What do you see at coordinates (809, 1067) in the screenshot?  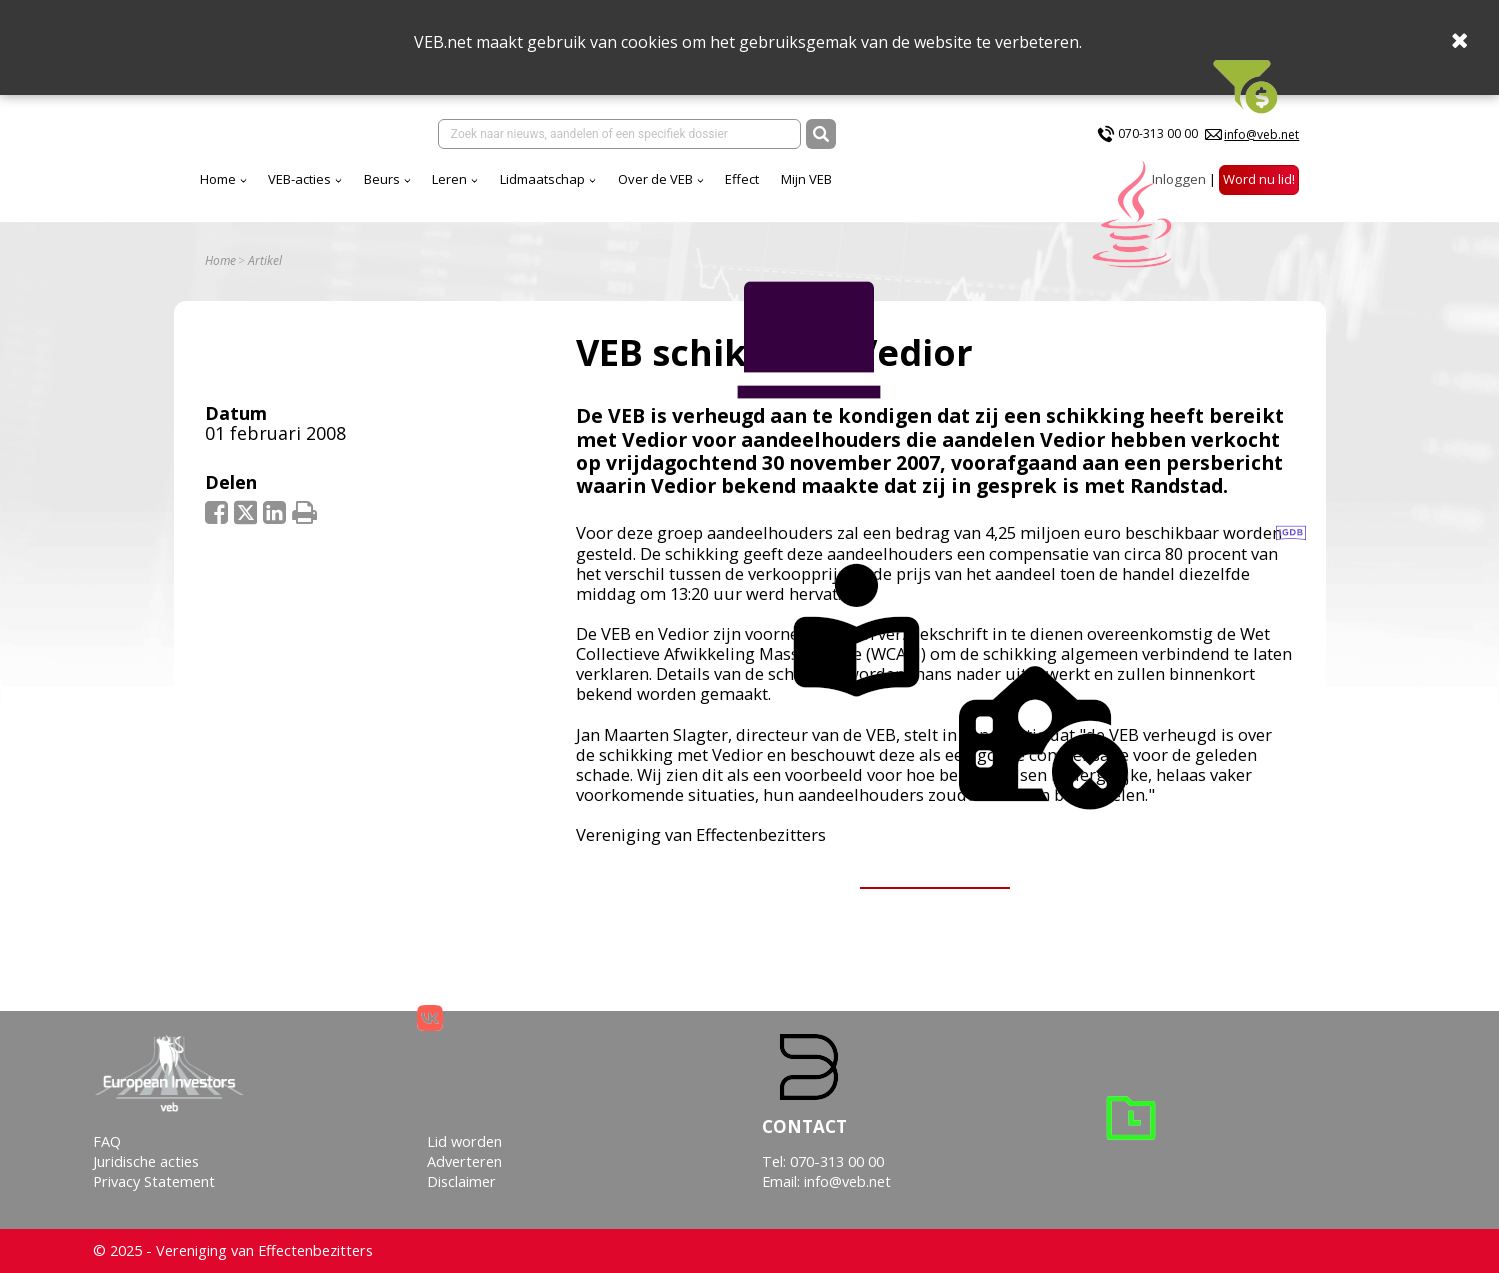 I see `bluesound brand logo` at bounding box center [809, 1067].